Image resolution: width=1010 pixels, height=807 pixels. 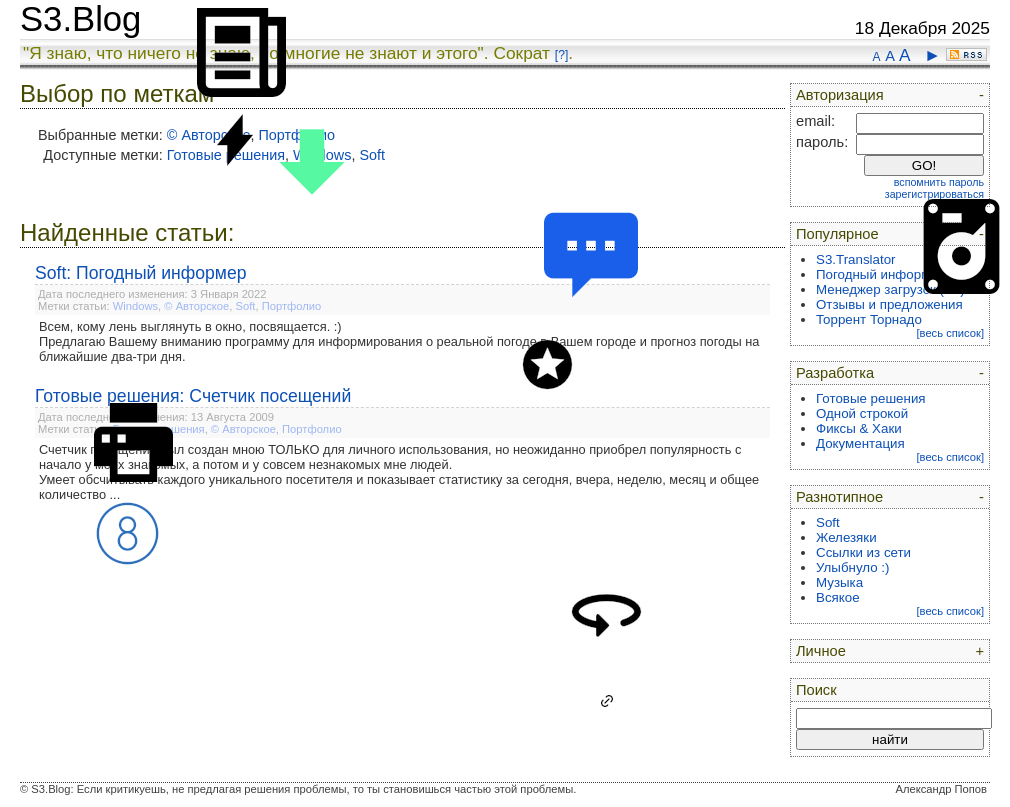 What do you see at coordinates (127, 533) in the screenshot?
I see `indicates step 8 in a multi-step process` at bounding box center [127, 533].